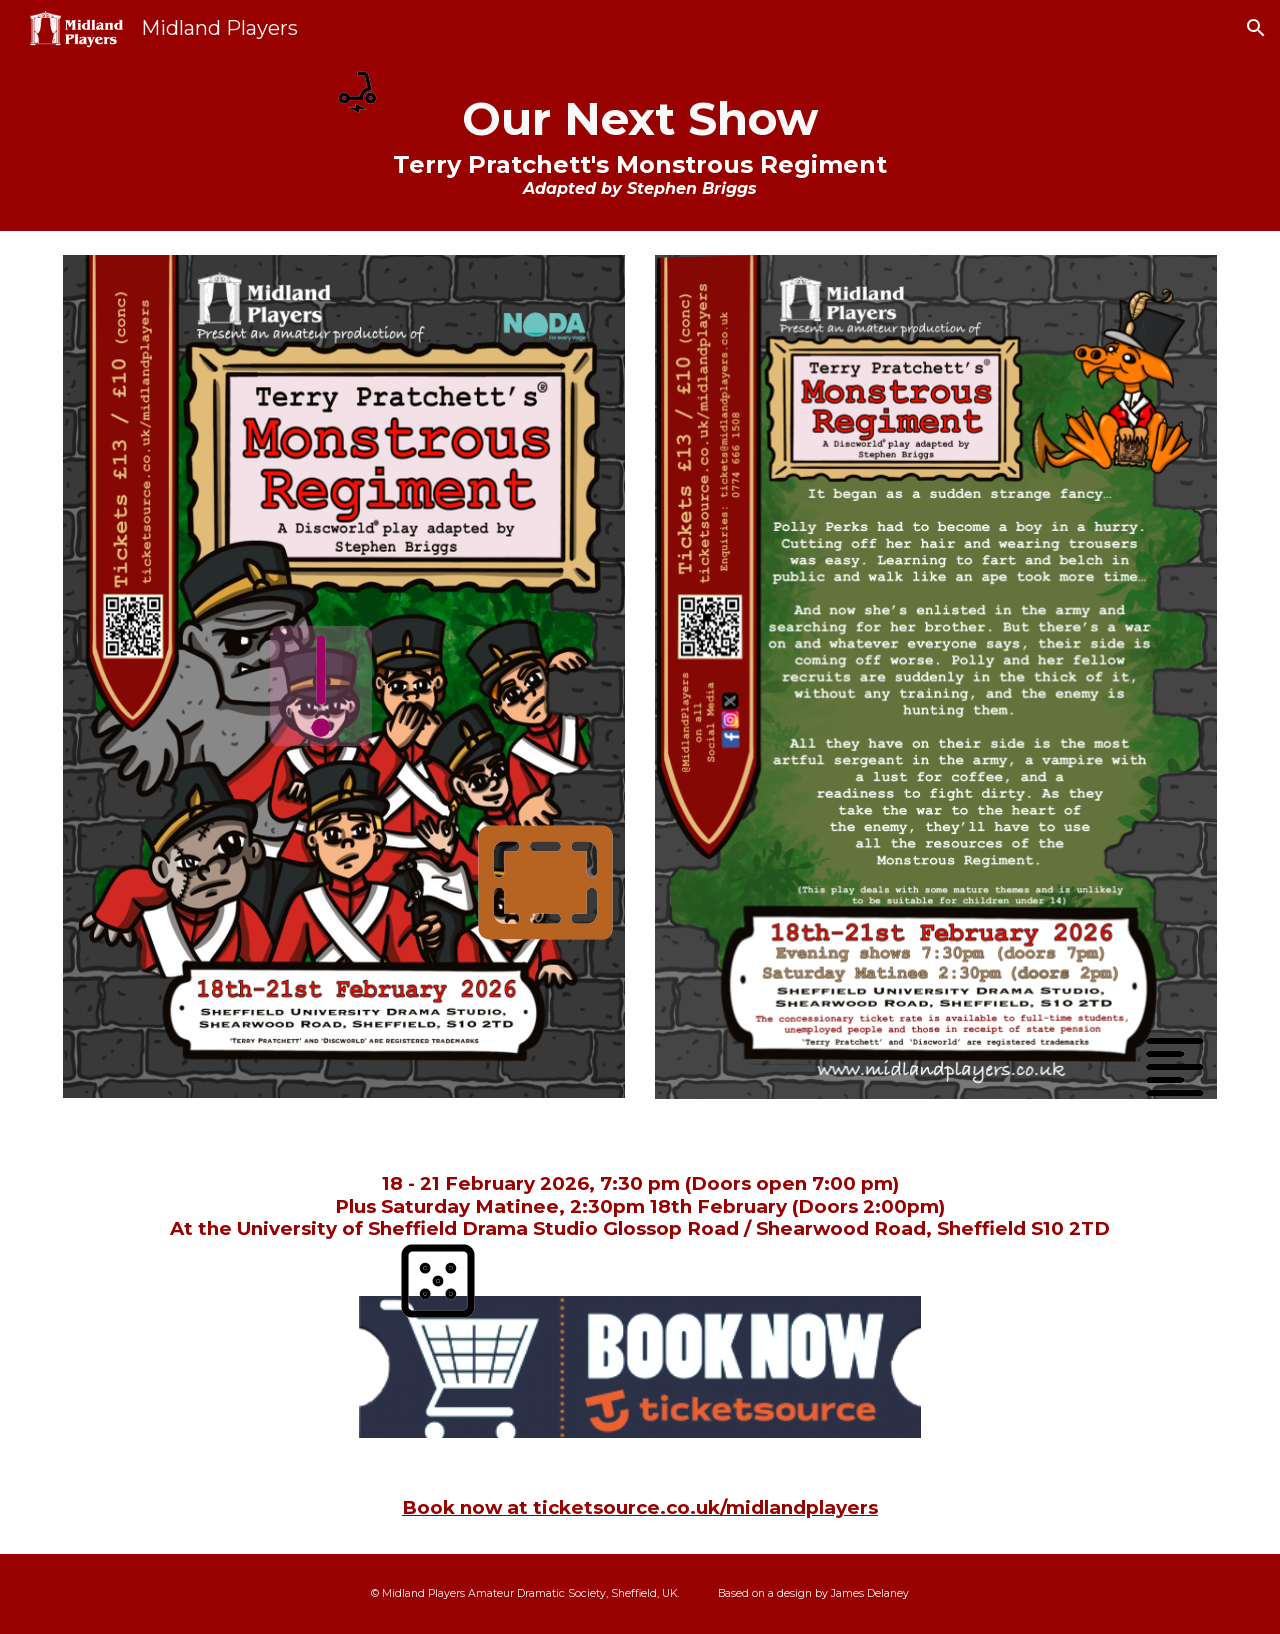 This screenshot has width=1280, height=1634. Describe the element at coordinates (438, 1281) in the screenshot. I see `randomize or shuffle content` at that location.